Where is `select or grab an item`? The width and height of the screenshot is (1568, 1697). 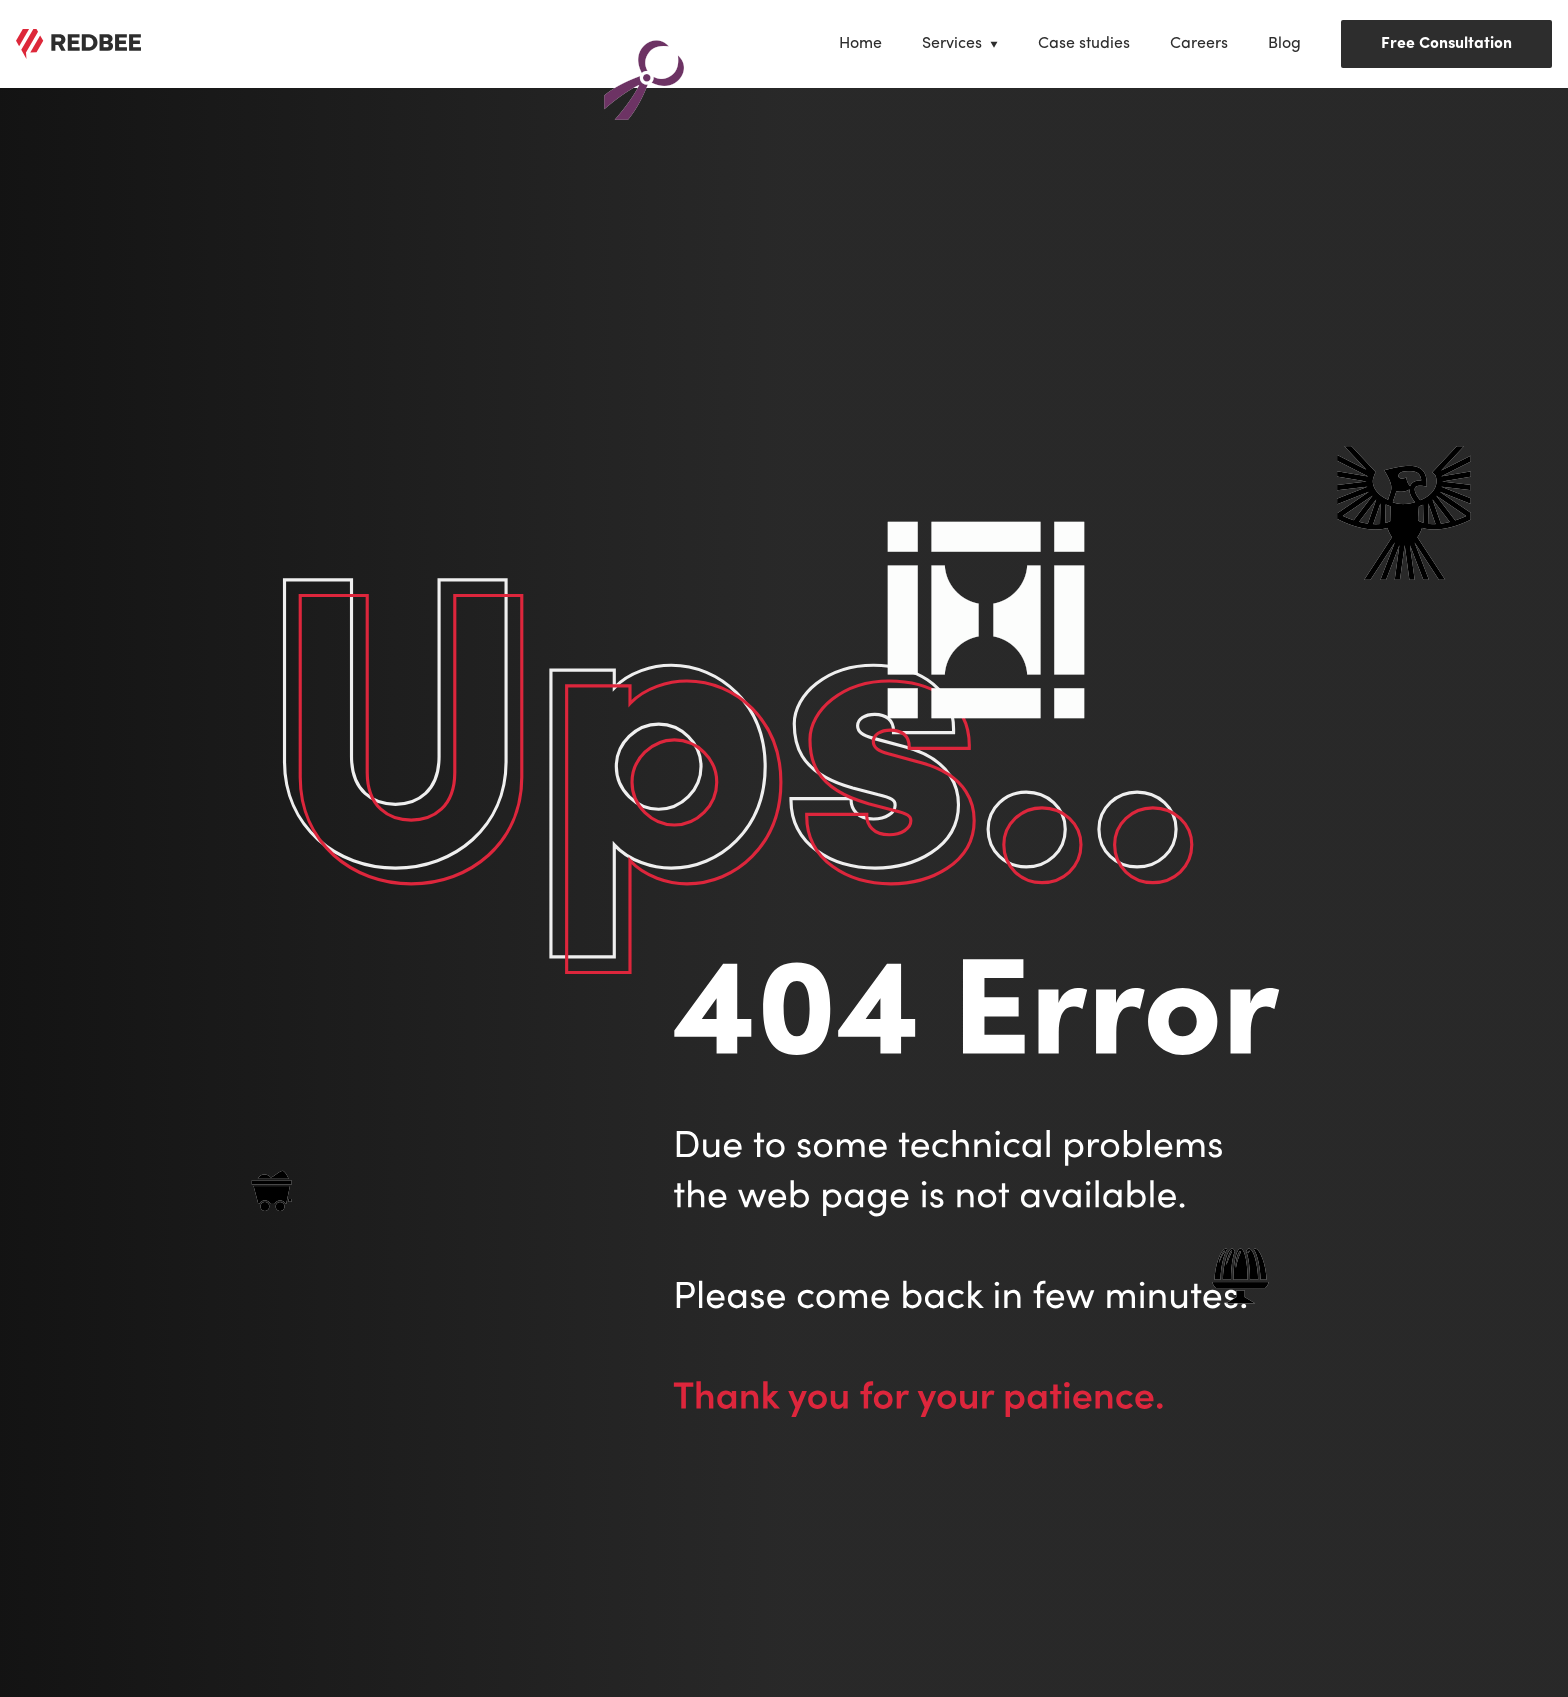
select or grab an item is located at coordinates (644, 80).